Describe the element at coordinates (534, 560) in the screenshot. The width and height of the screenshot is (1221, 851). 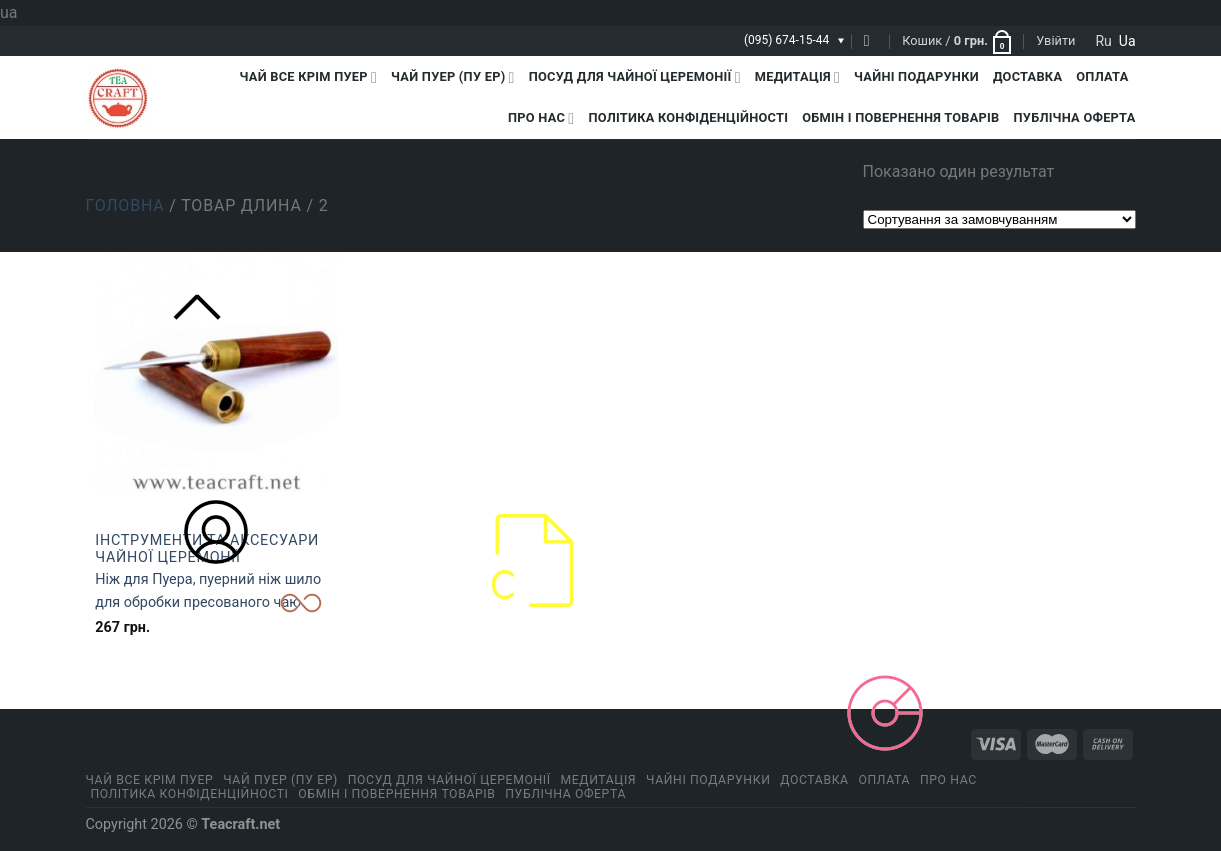
I see `open a C programming language file` at that location.